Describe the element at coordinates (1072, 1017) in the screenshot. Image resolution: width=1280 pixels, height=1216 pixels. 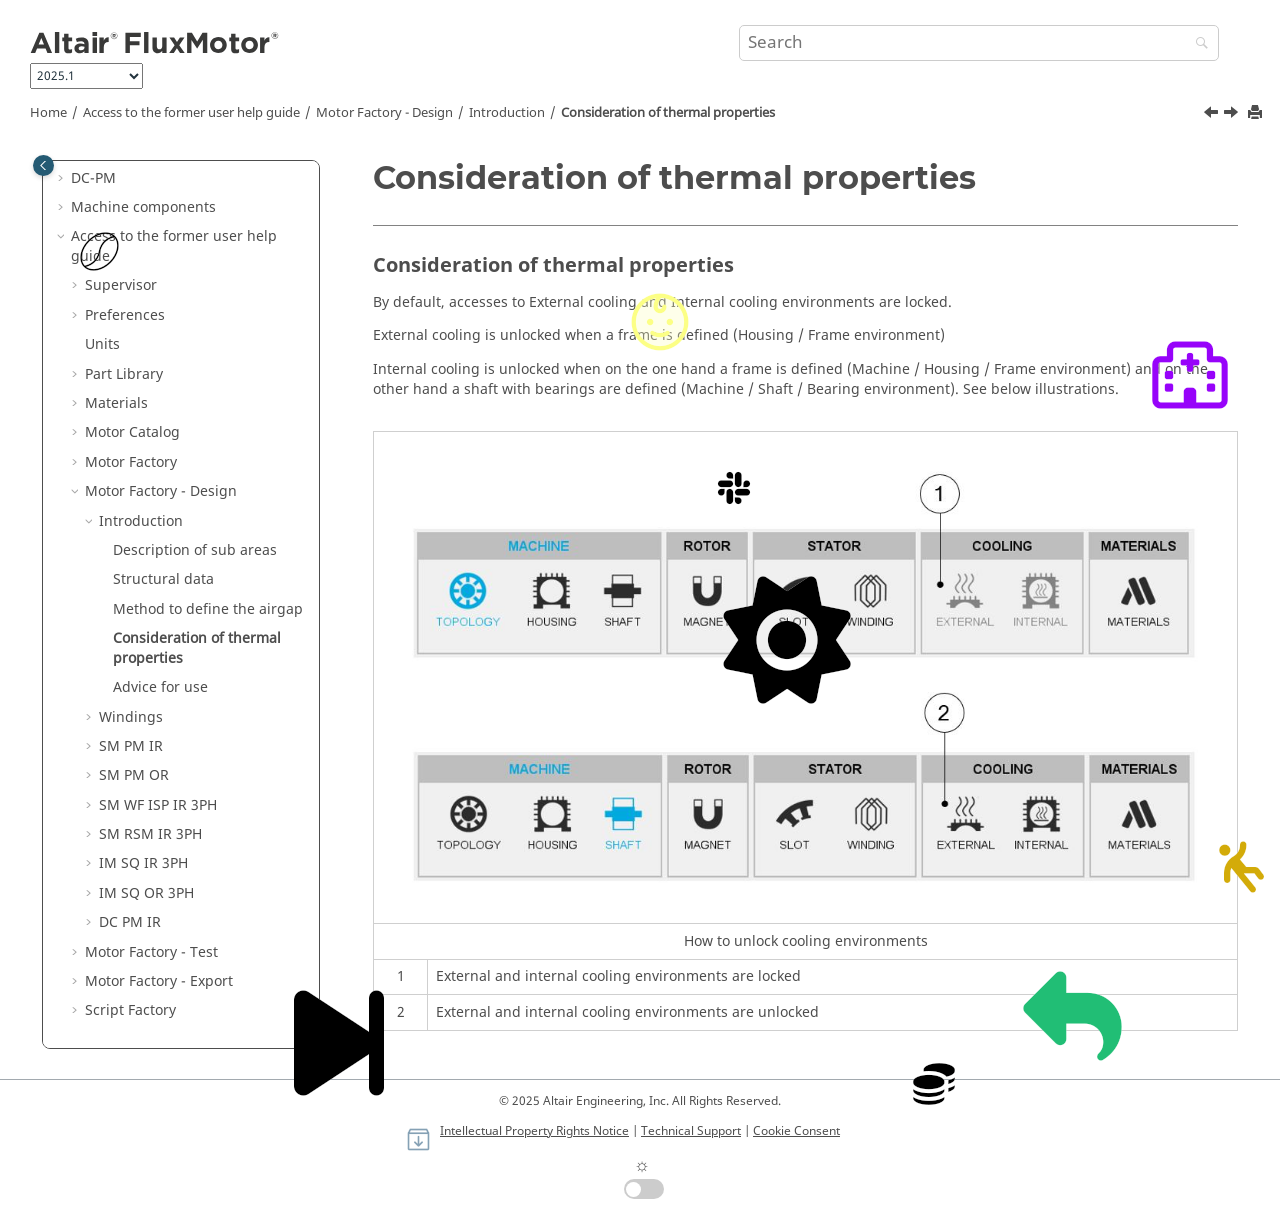
I see `reply to an email or message` at that location.